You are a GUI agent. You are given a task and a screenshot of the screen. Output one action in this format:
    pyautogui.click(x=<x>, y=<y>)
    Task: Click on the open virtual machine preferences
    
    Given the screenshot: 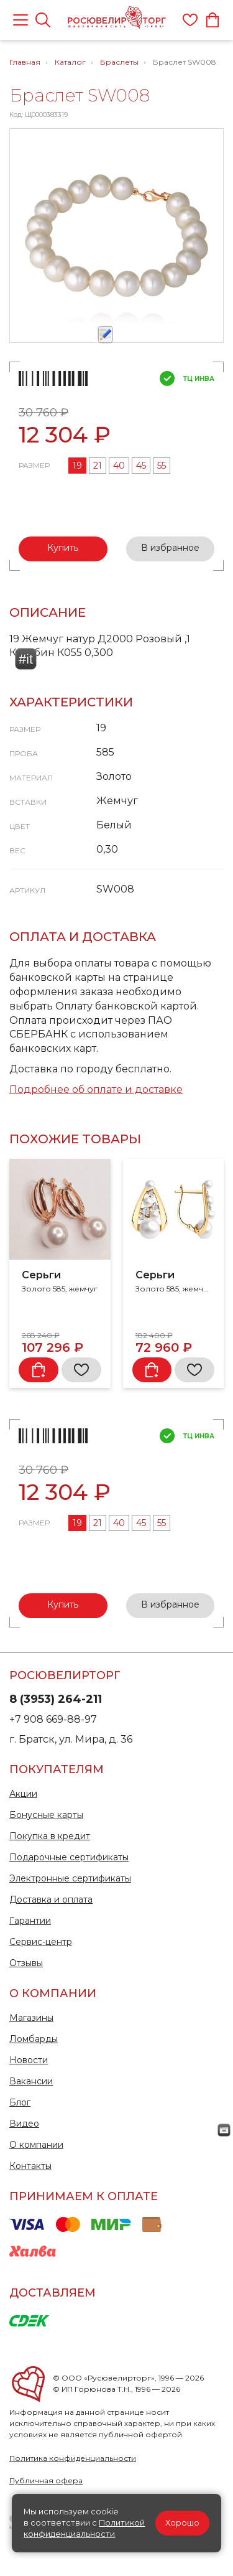 What is the action you would take?
    pyautogui.click(x=224, y=2130)
    